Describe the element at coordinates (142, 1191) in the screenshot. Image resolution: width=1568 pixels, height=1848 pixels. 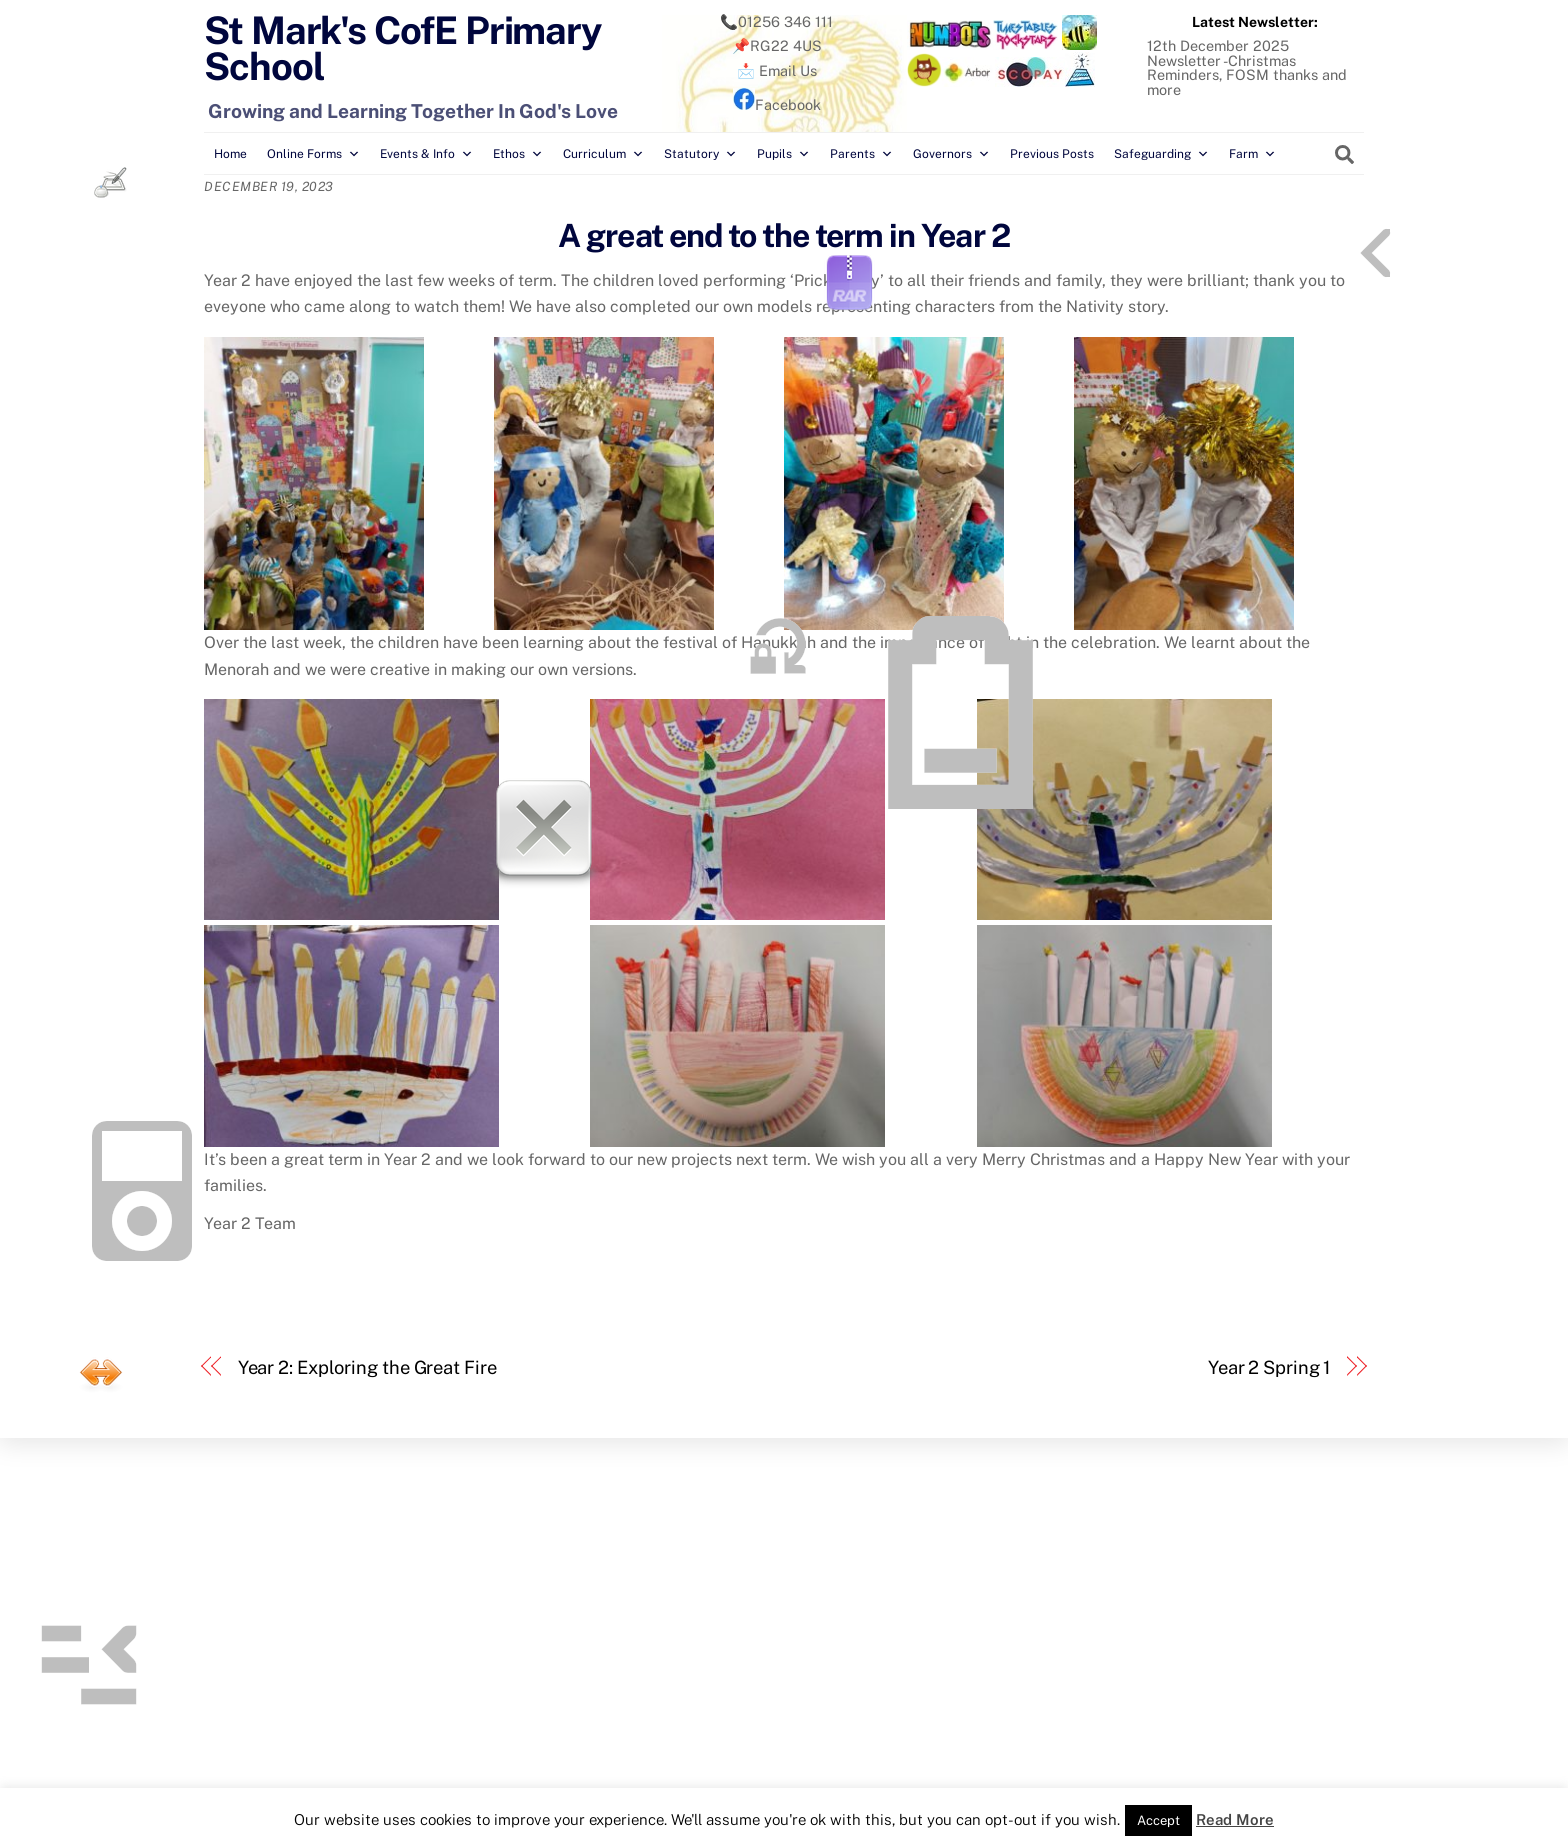
I see `access media player device` at that location.